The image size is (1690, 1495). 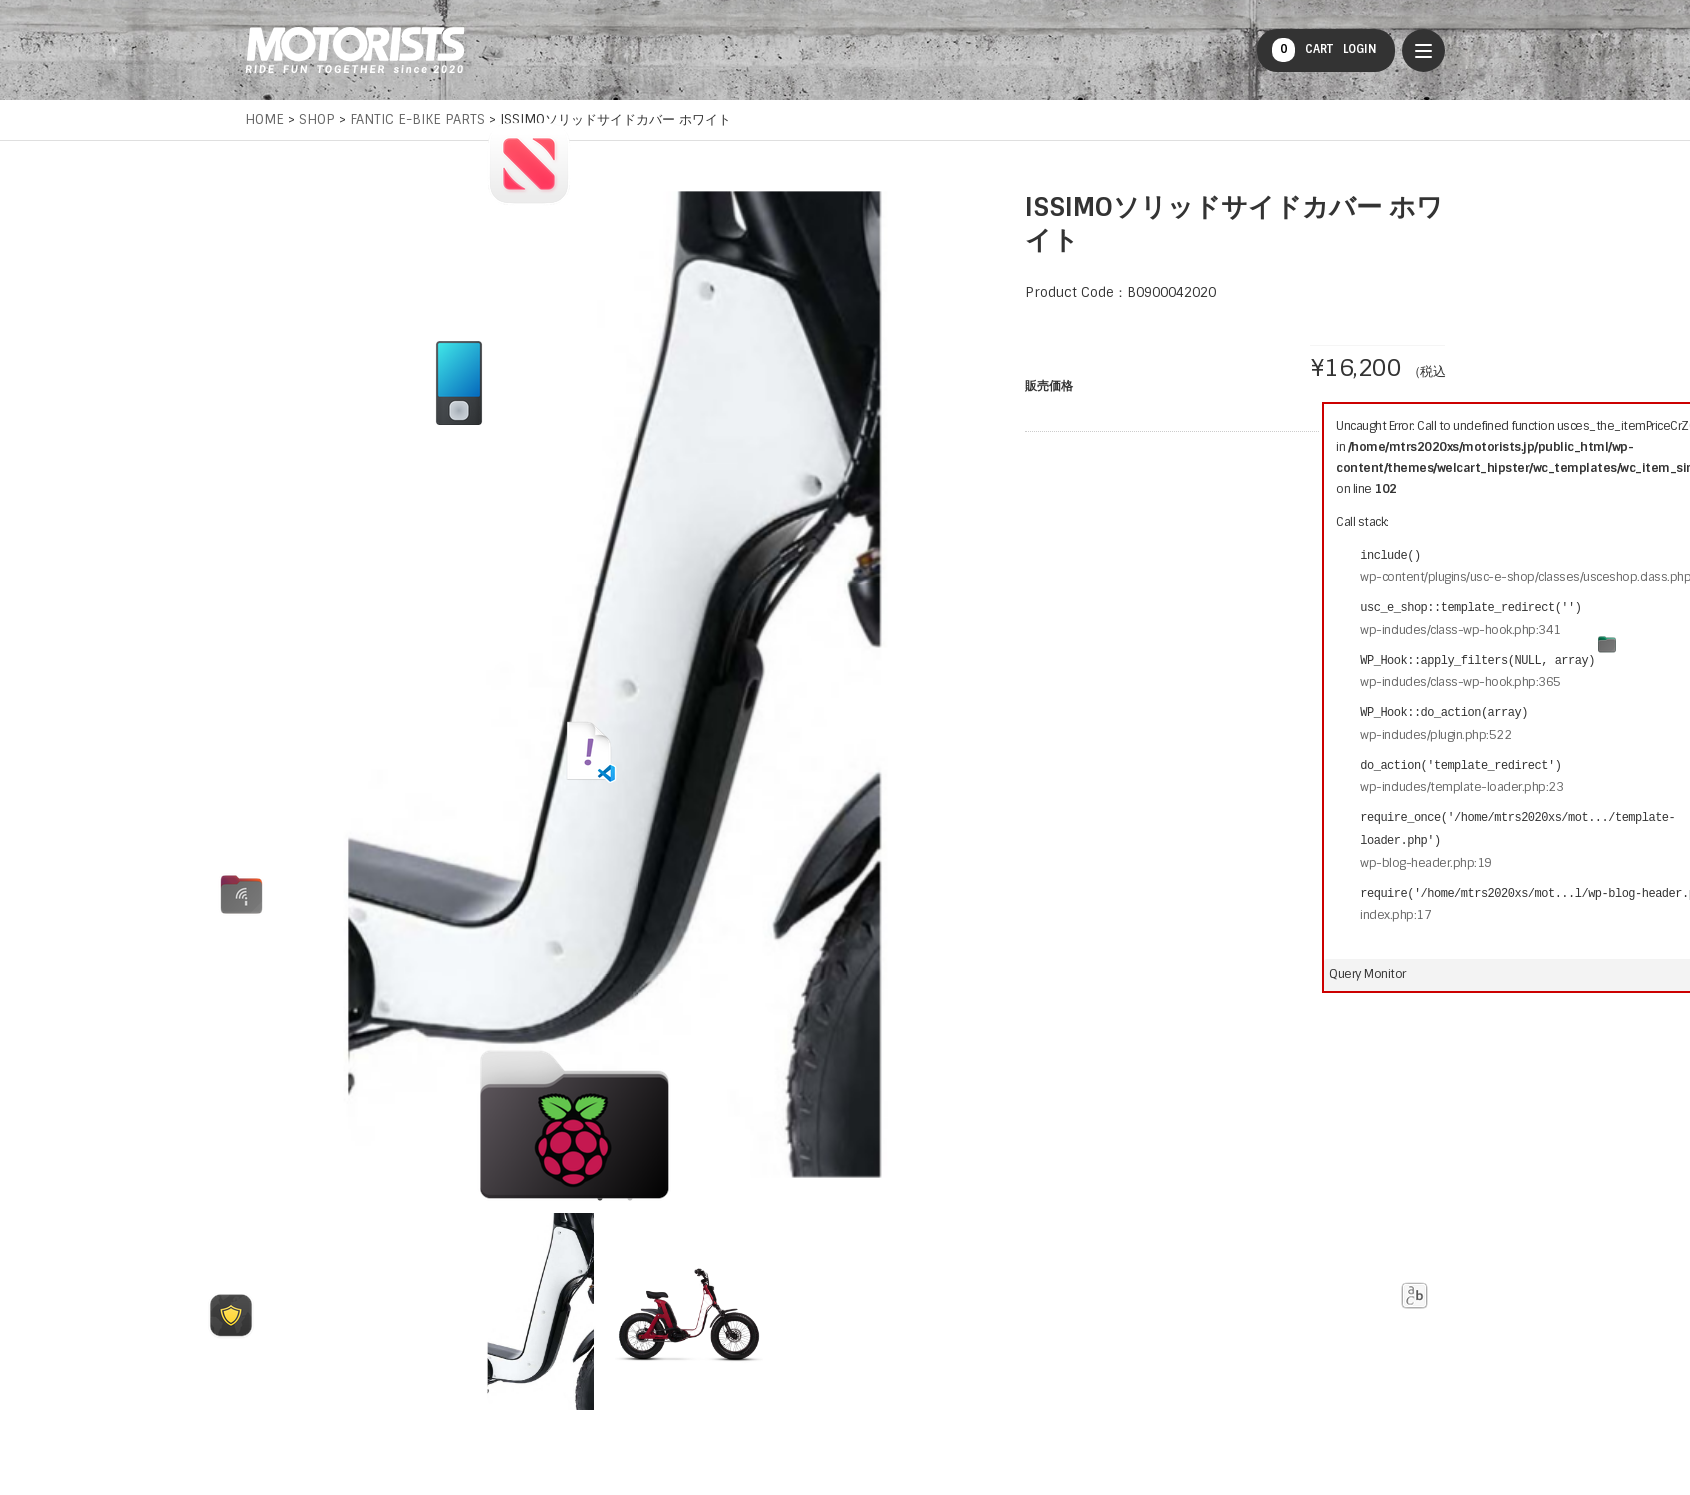 What do you see at coordinates (573, 1129) in the screenshot?
I see `folder containing Raspberry Pi project files` at bounding box center [573, 1129].